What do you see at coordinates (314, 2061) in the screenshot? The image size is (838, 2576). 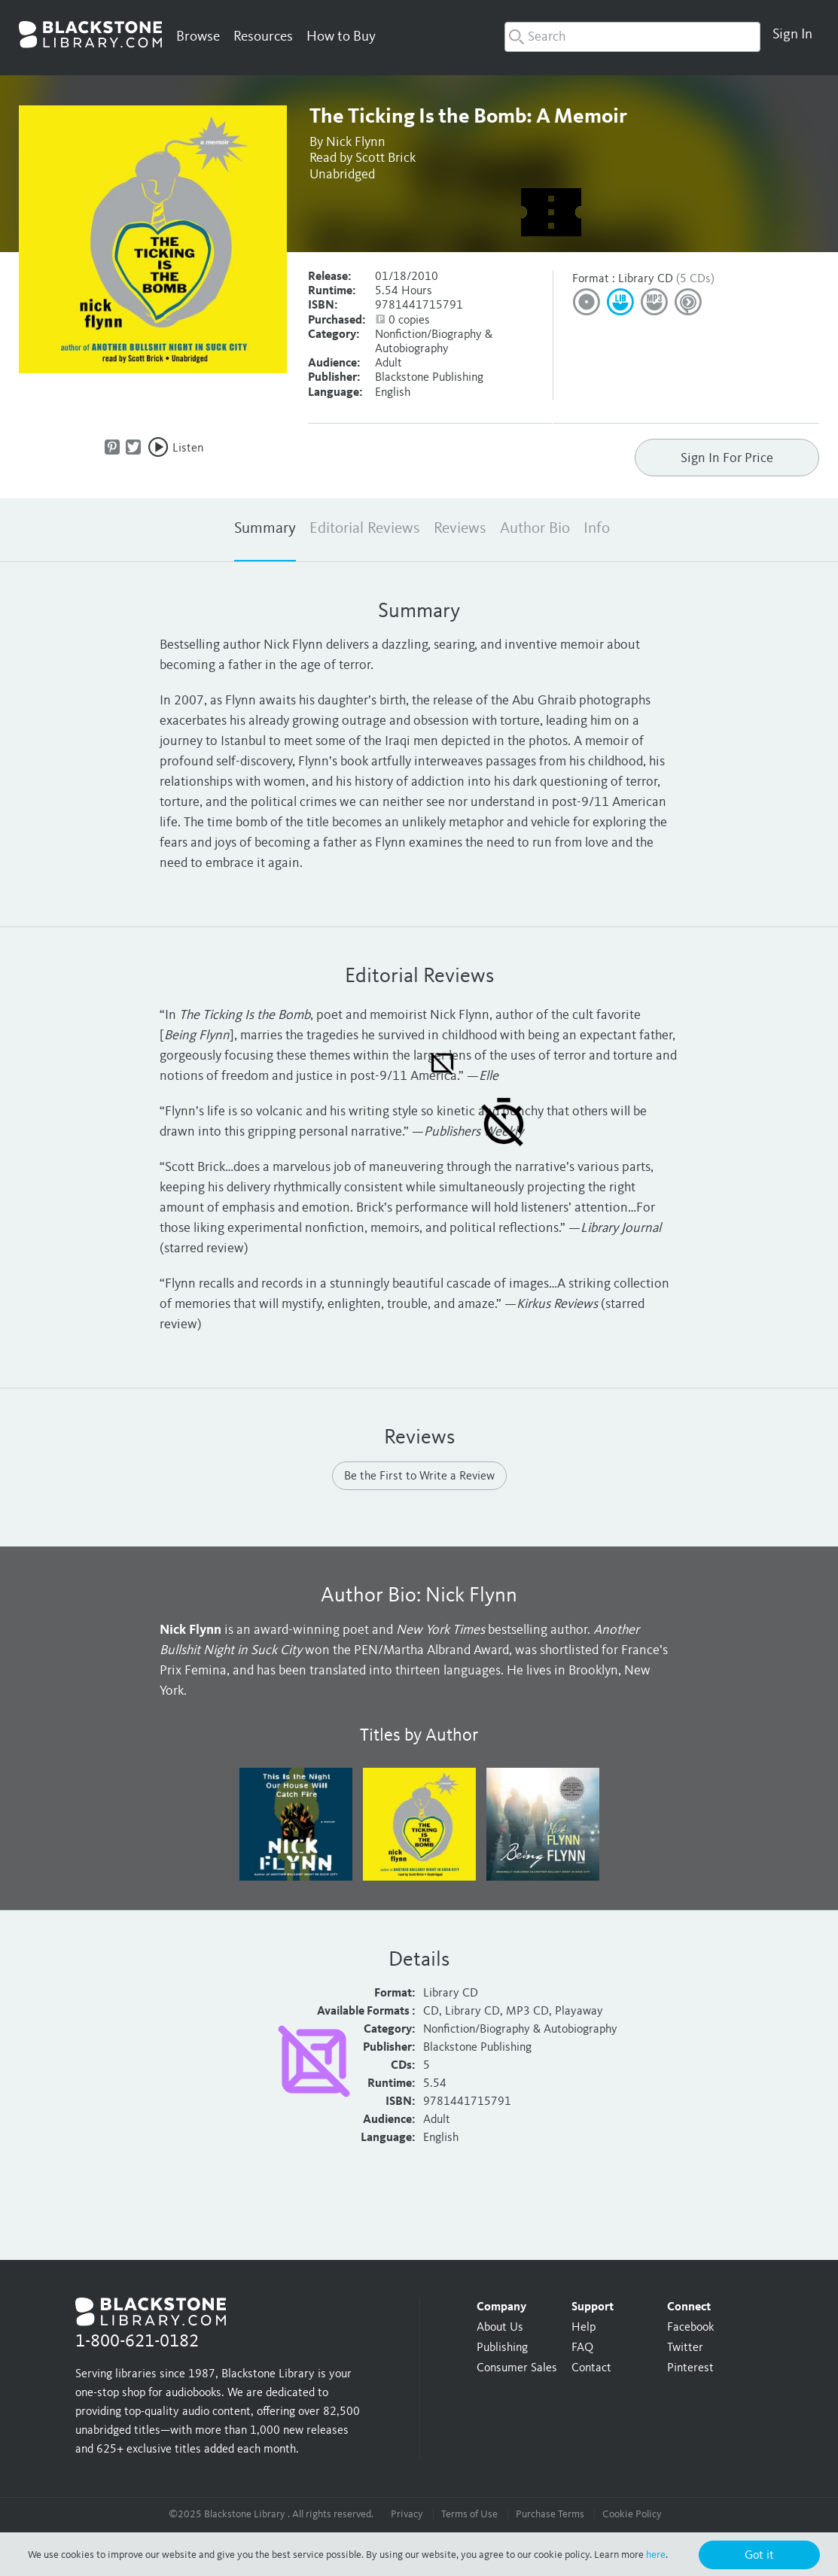 I see `disable box model view` at bounding box center [314, 2061].